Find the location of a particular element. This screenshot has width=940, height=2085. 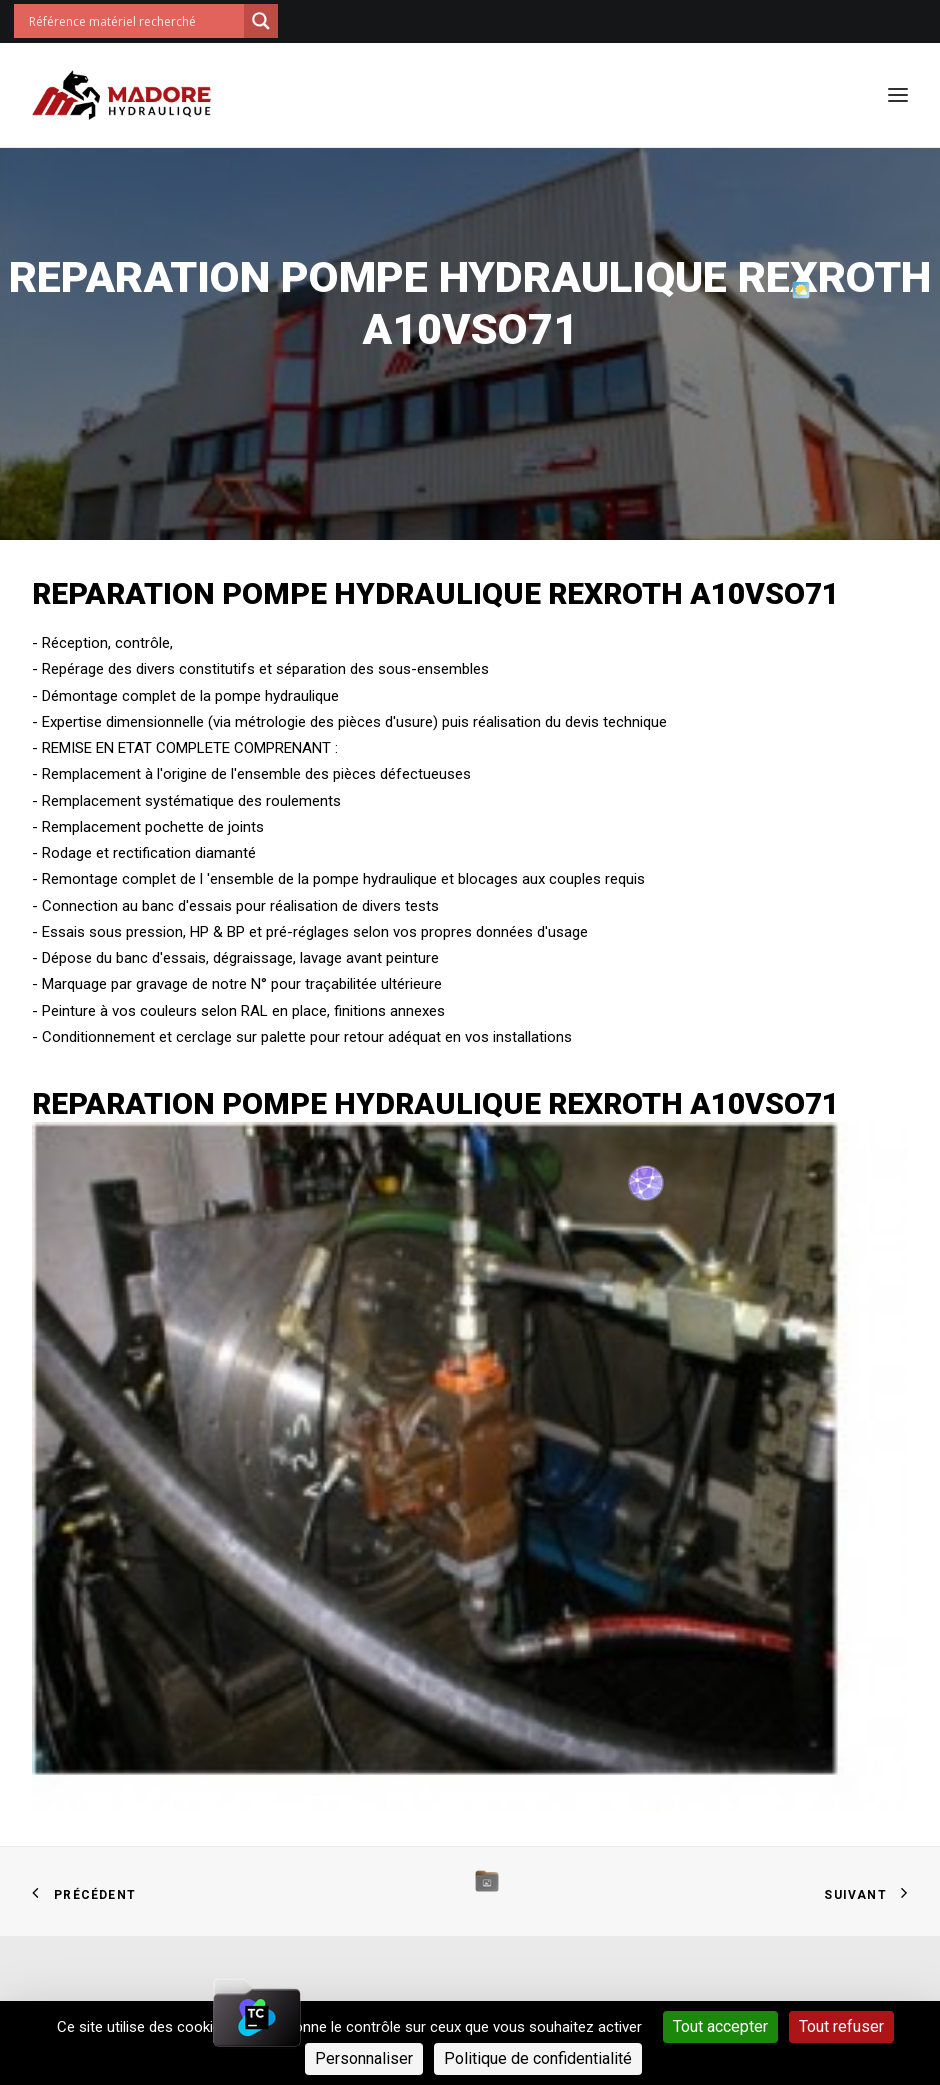

open JetBrains TeamCity project folder is located at coordinates (256, 2014).